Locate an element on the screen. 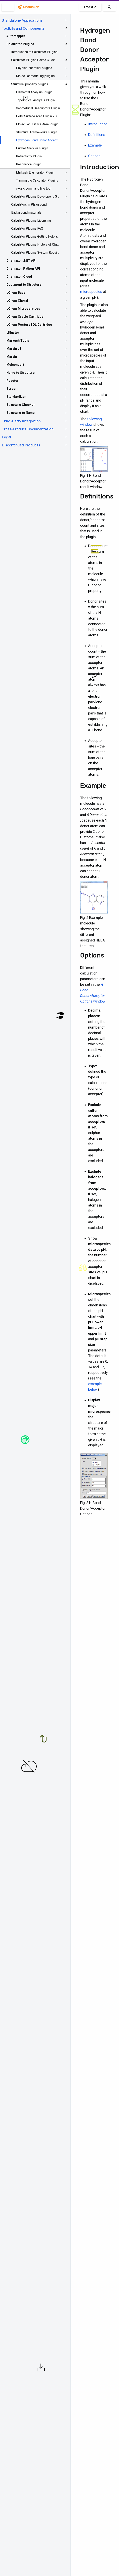 The height and width of the screenshot is (2576, 119). access games or entertainment section is located at coordinates (25, 1440).